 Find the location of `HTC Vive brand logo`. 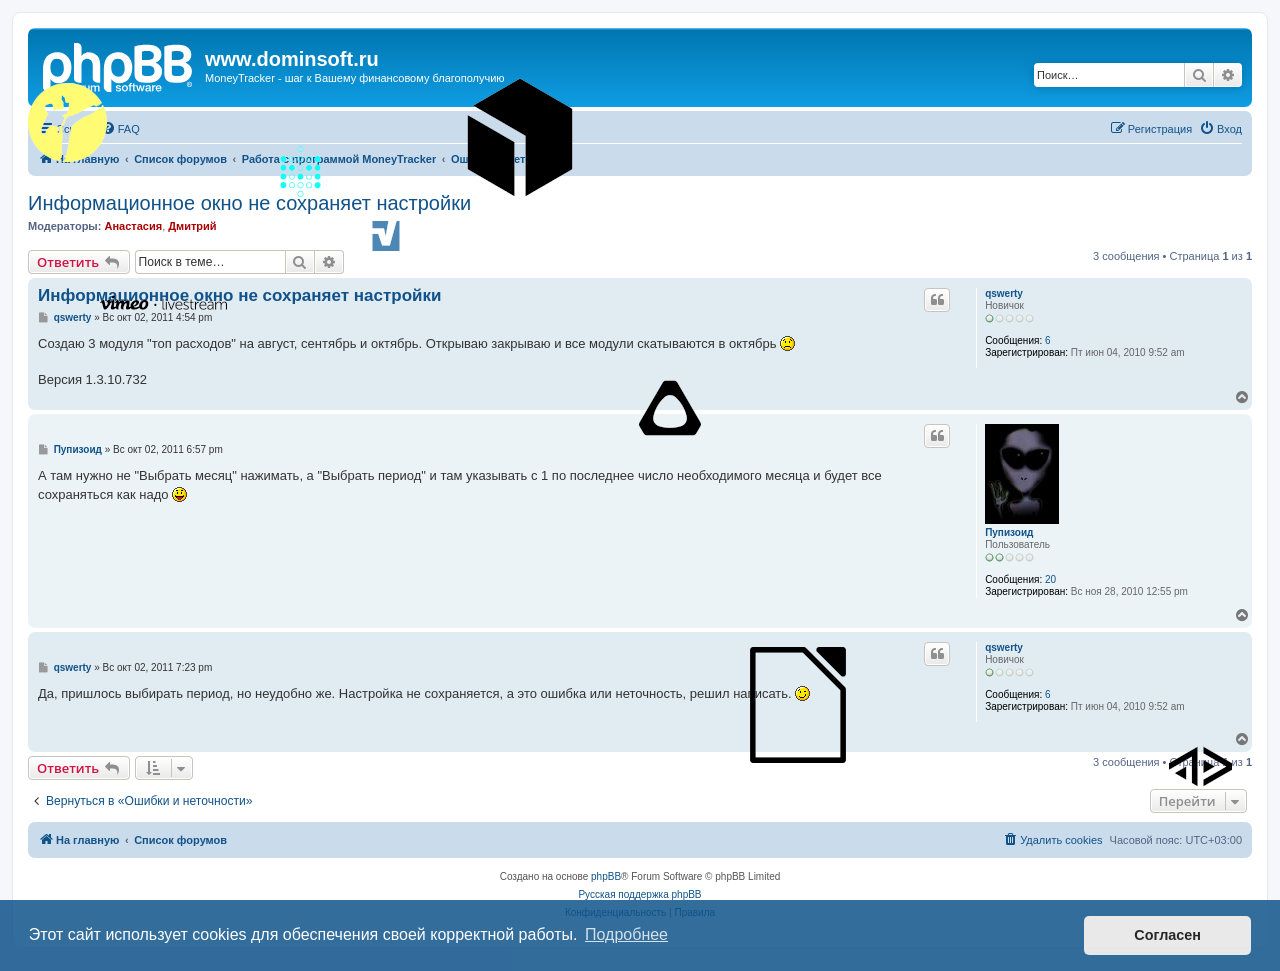

HTC Vive brand logo is located at coordinates (670, 408).